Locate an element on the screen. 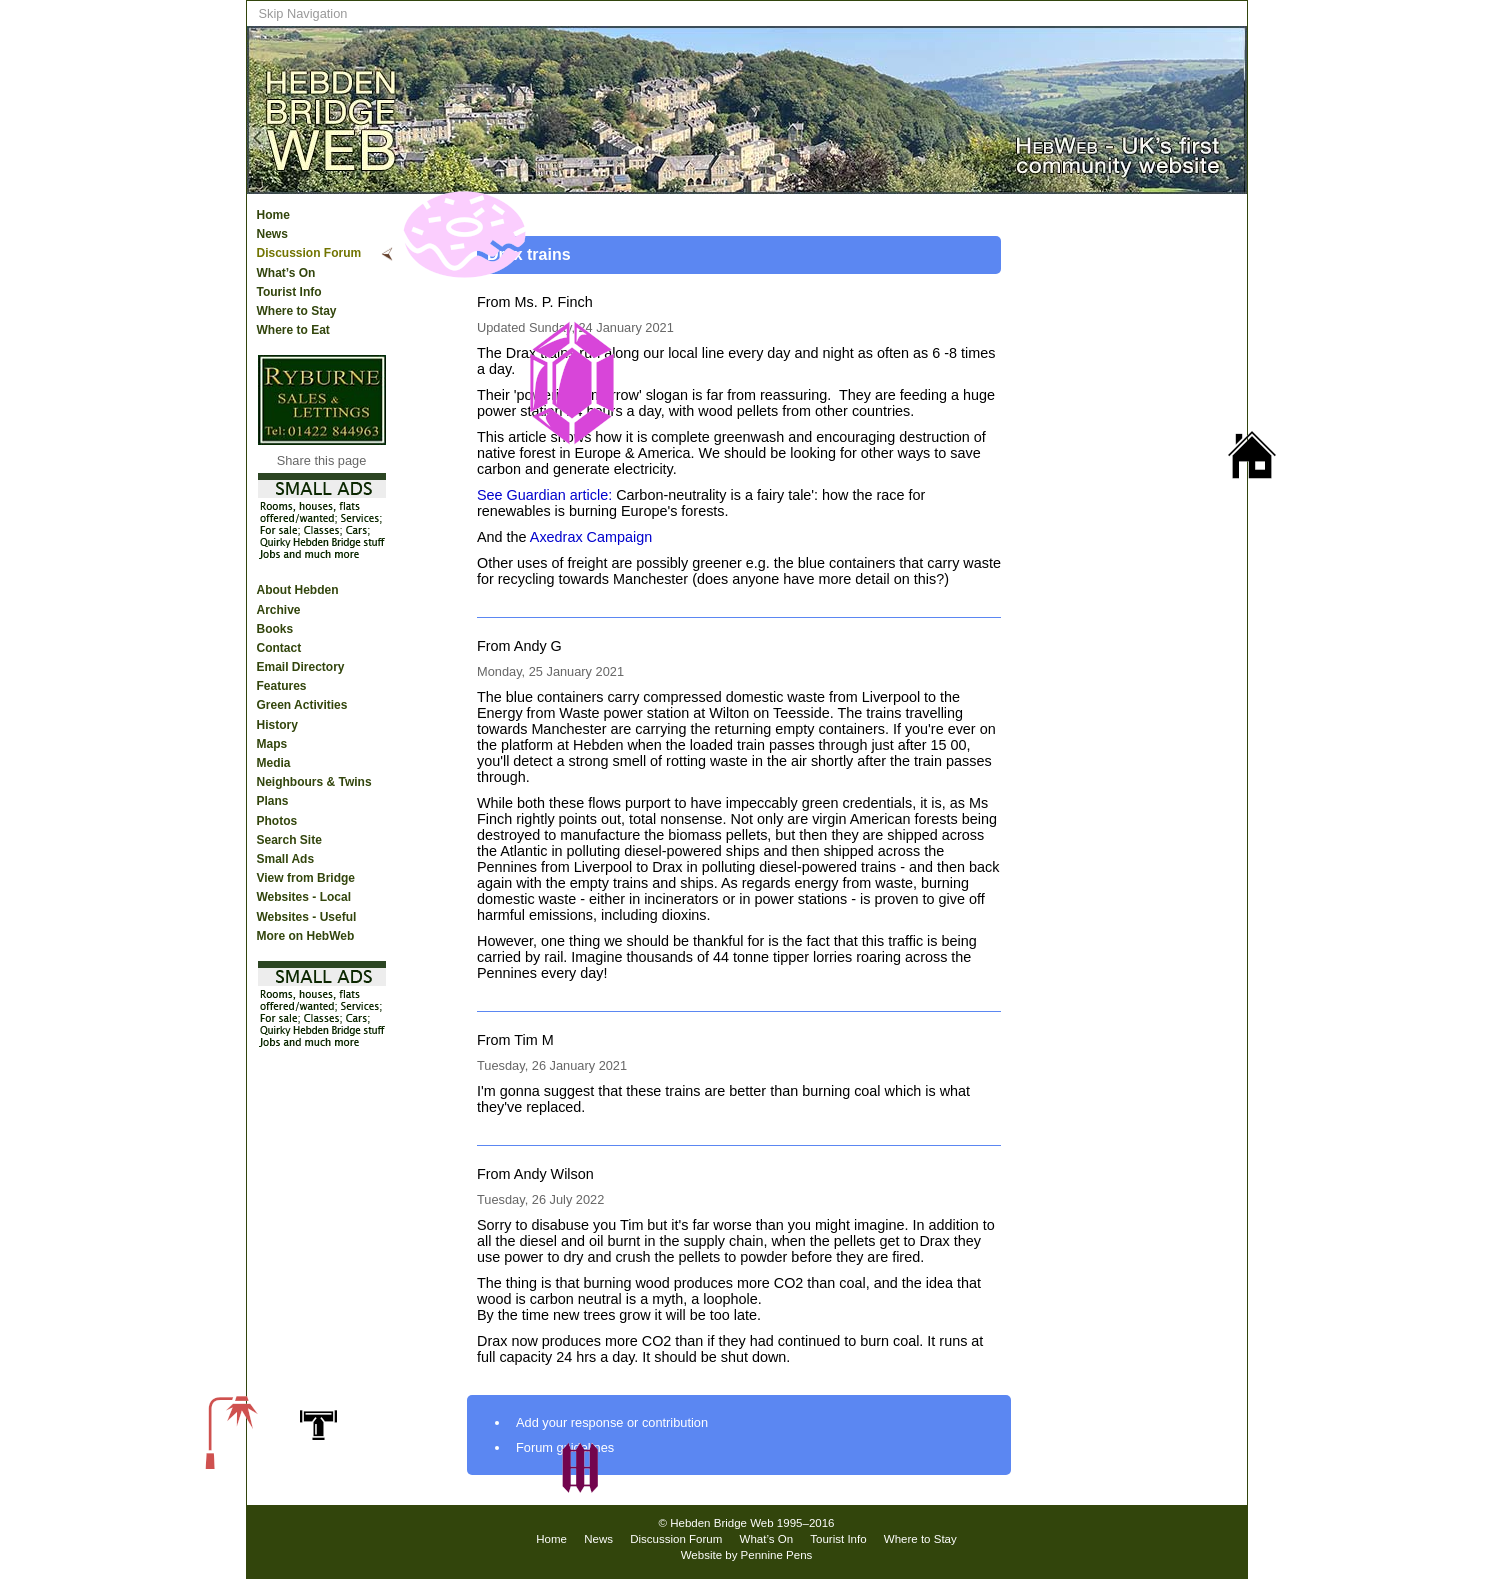 This screenshot has width=1493, height=1579. build or place a fence in your game is located at coordinates (580, 1468).